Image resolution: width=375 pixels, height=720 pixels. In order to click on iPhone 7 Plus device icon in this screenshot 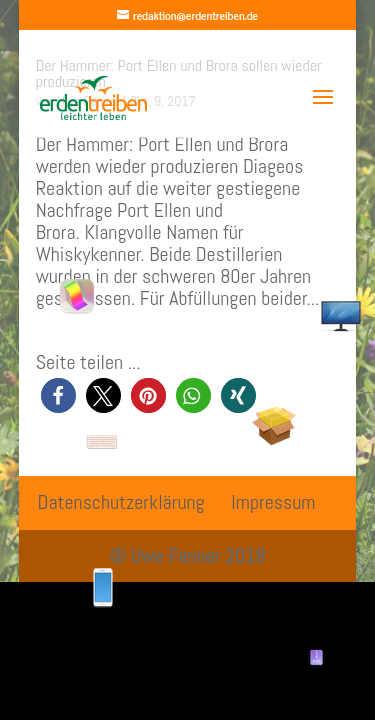, I will do `click(103, 588)`.